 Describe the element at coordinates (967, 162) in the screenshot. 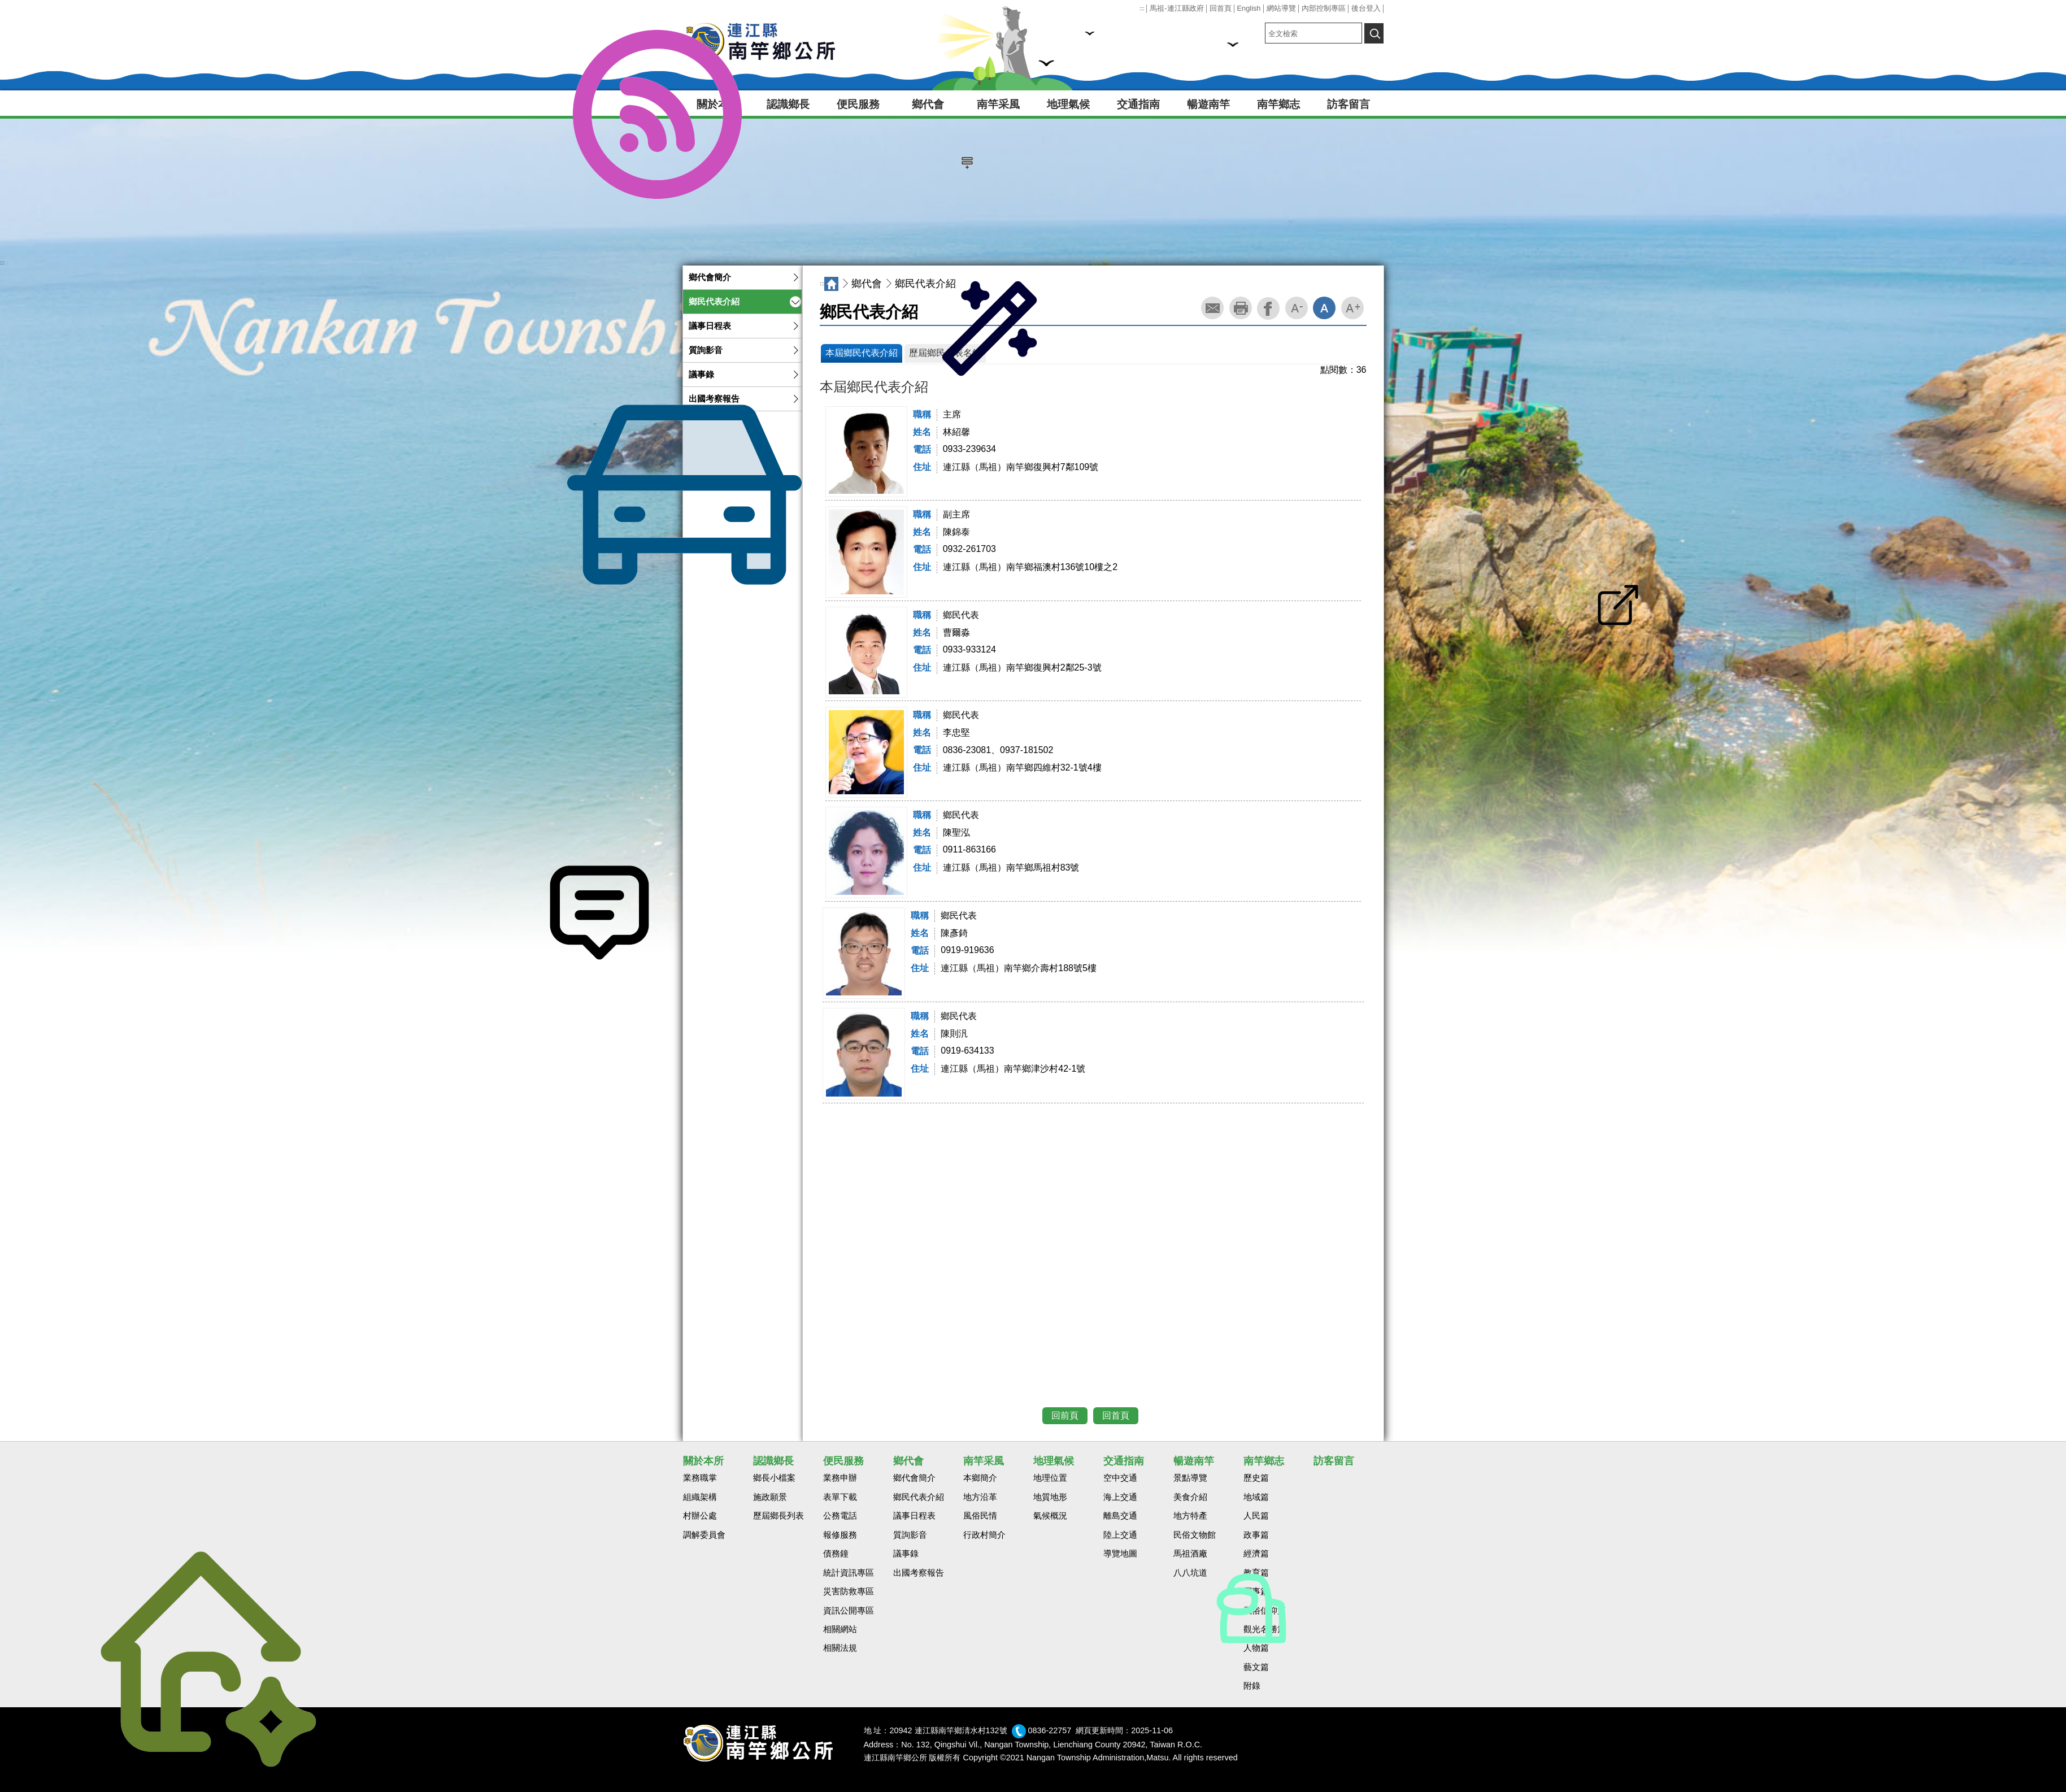

I see `add a new row below` at that location.